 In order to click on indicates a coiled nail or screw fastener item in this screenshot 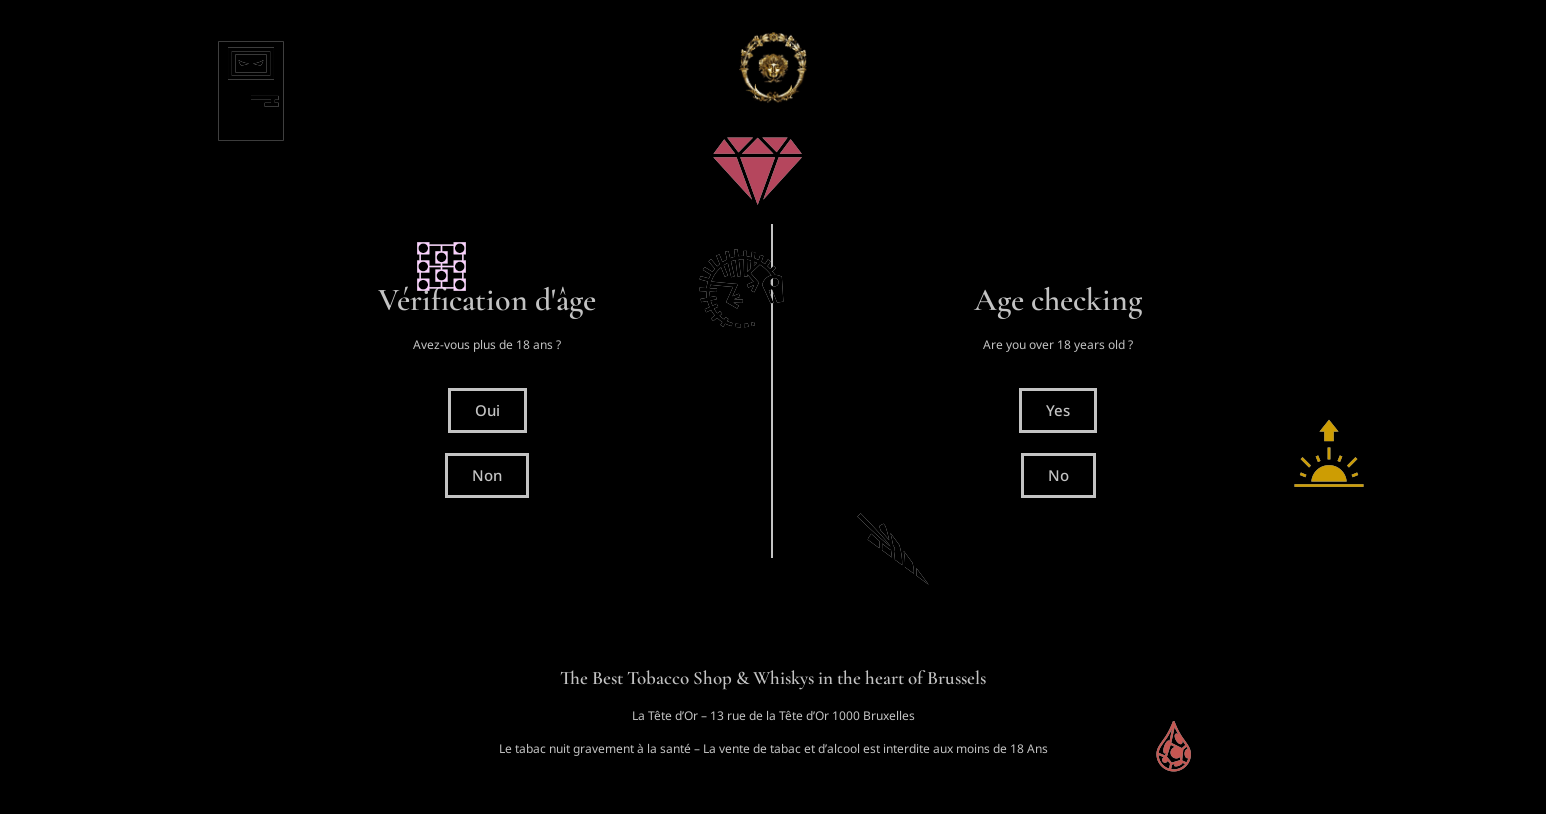, I will do `click(893, 549)`.